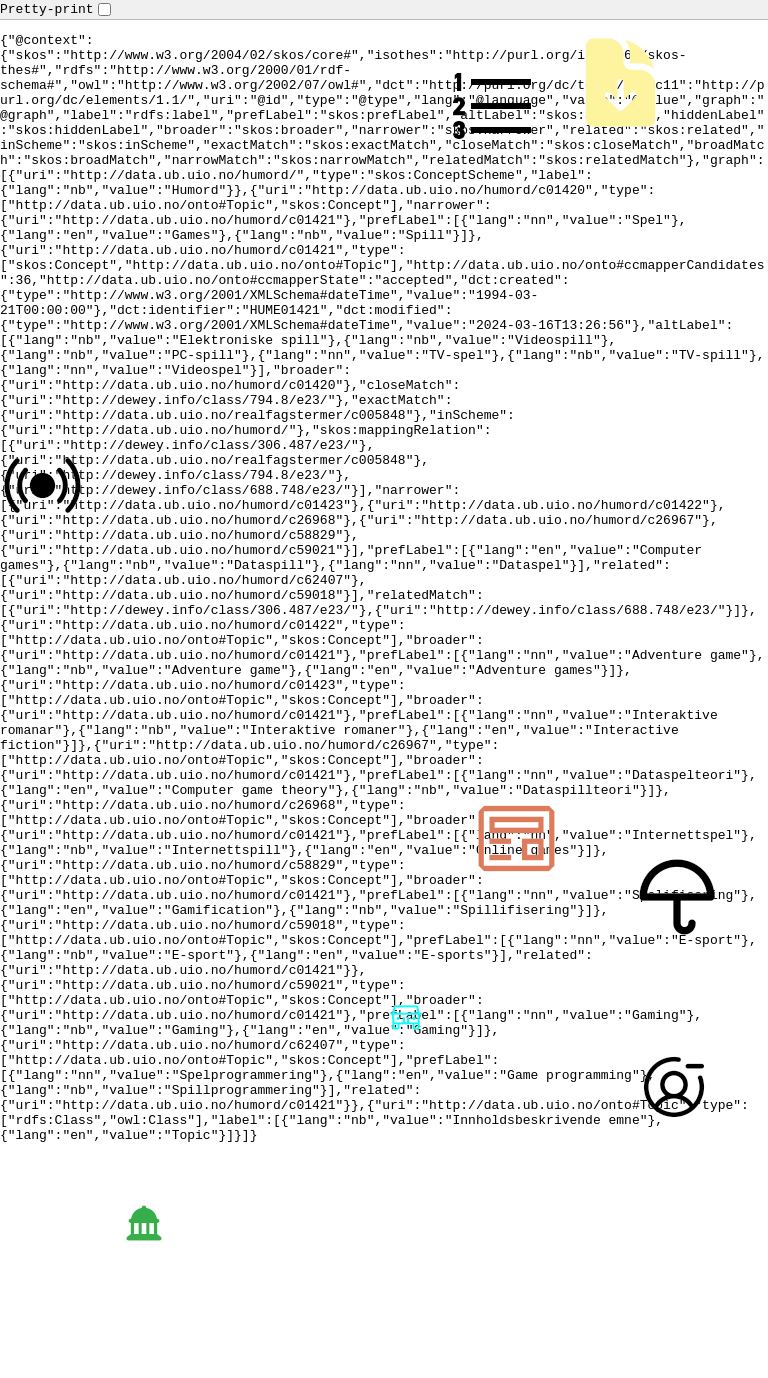  I want to click on remove a user from your contacts, so click(674, 1087).